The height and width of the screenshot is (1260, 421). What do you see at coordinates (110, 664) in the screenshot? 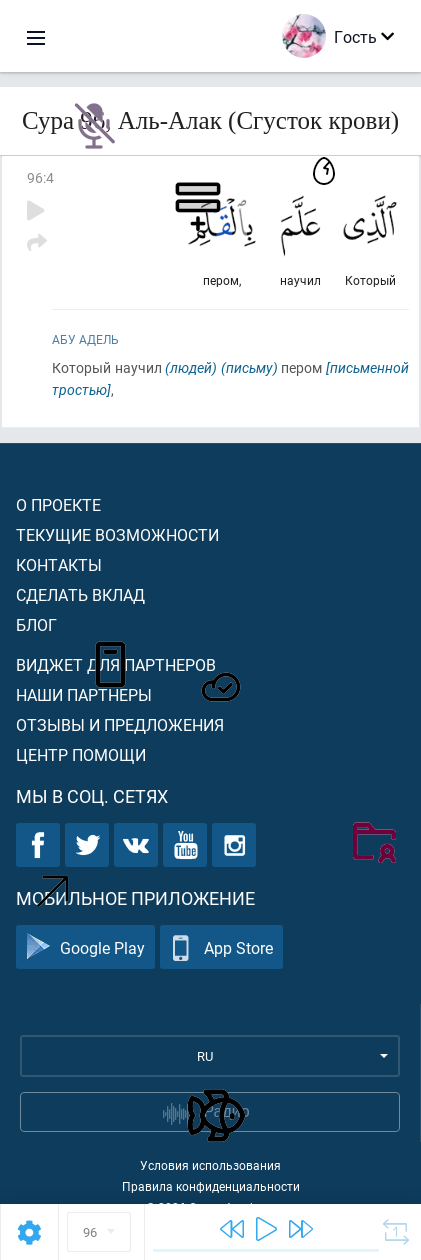
I see `mobile device speaker settings` at bounding box center [110, 664].